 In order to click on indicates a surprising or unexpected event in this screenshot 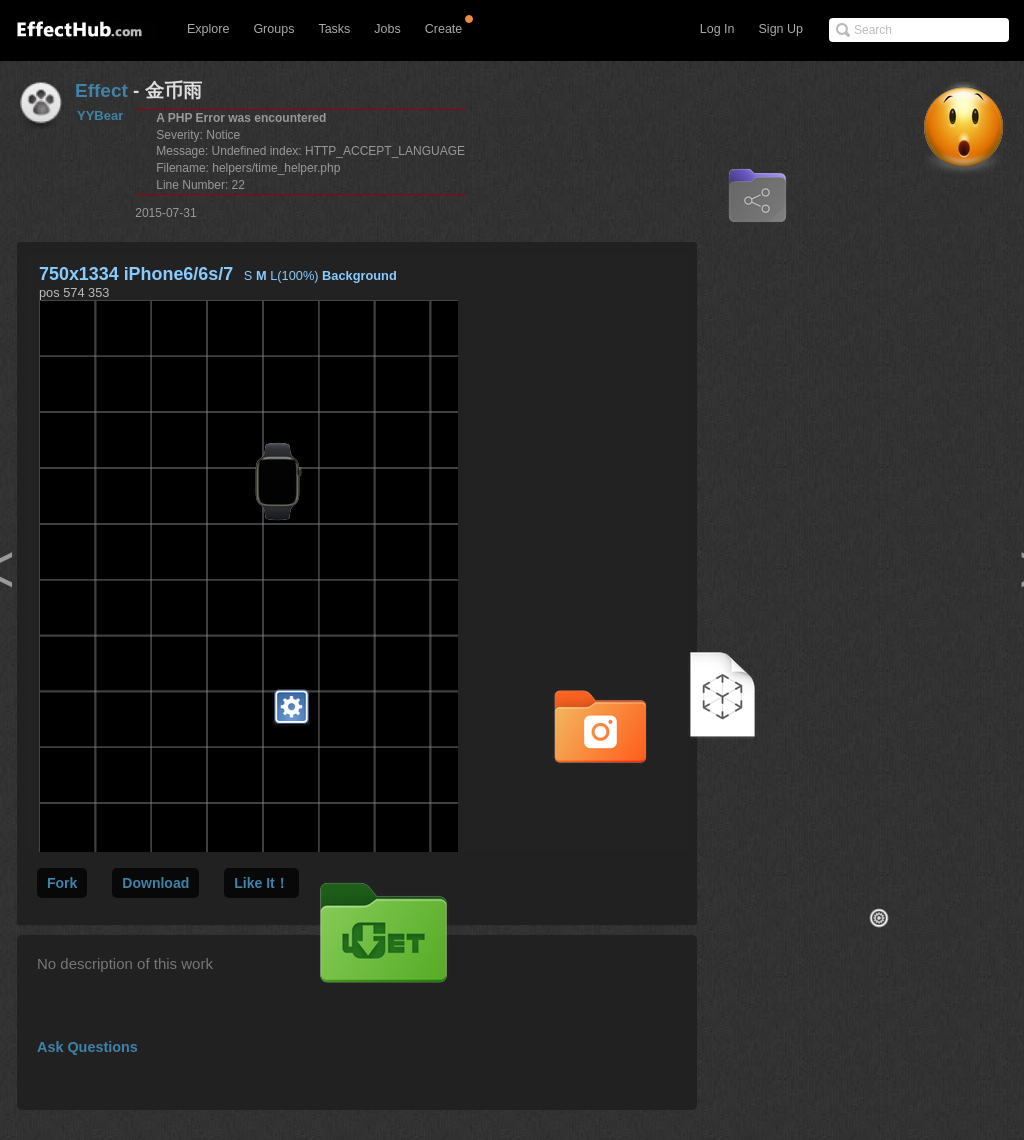, I will do `click(964, 131)`.